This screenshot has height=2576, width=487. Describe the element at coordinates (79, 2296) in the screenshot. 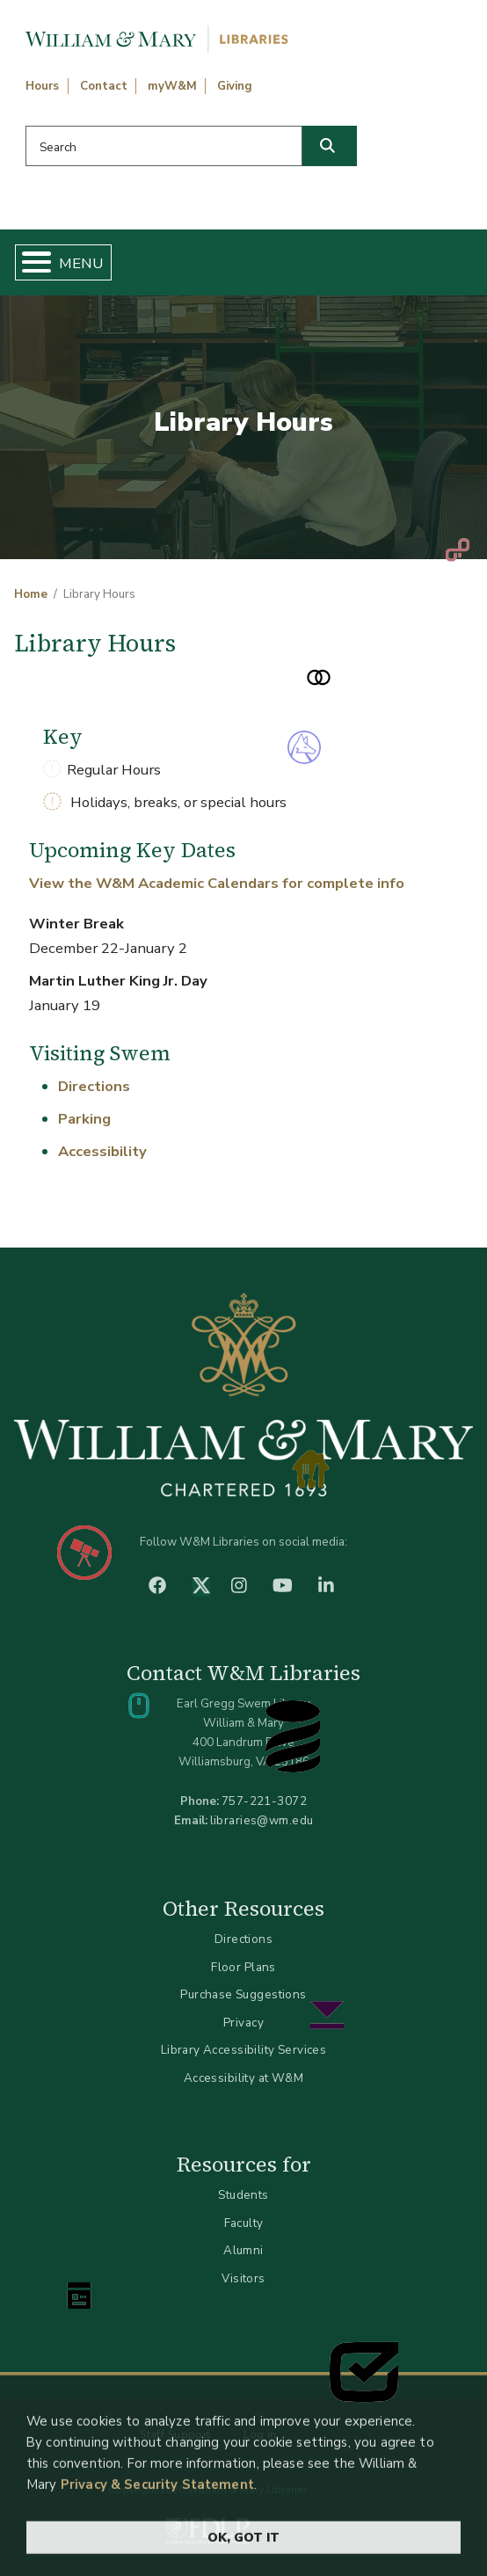

I see `open Apple Pages document` at that location.